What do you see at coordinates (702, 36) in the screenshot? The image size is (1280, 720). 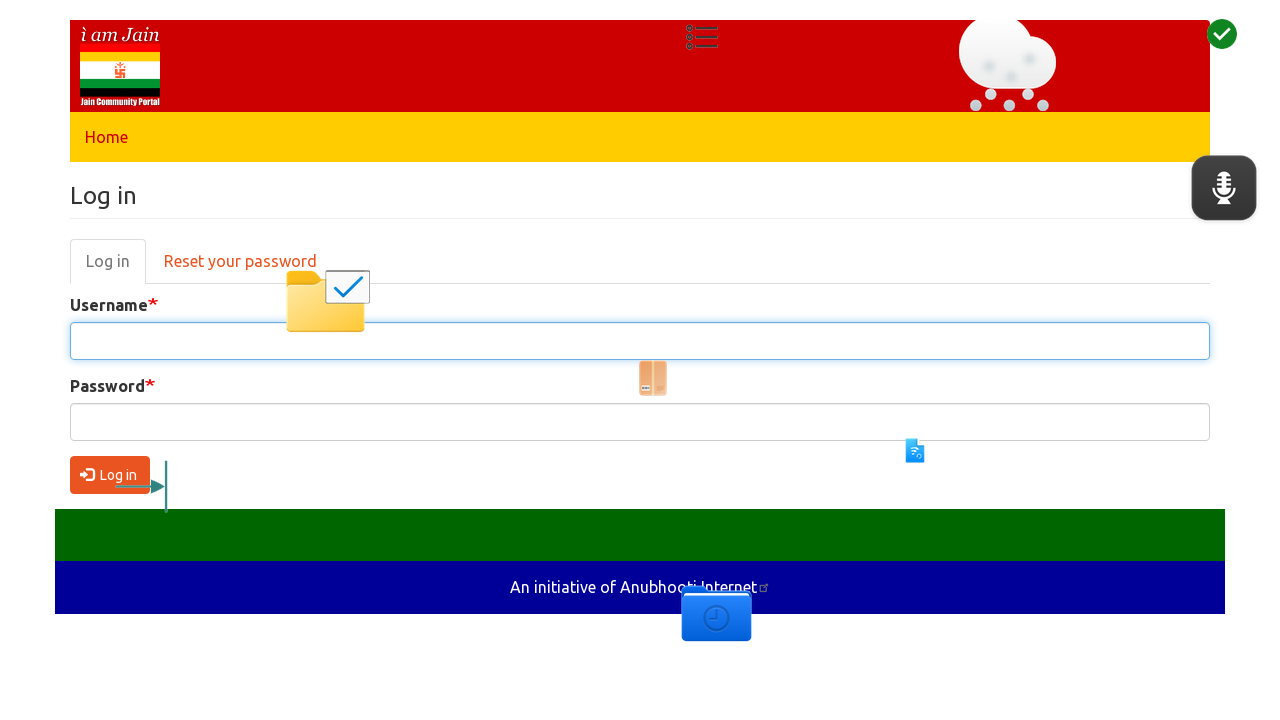 I see `view task list or to-do items` at bounding box center [702, 36].